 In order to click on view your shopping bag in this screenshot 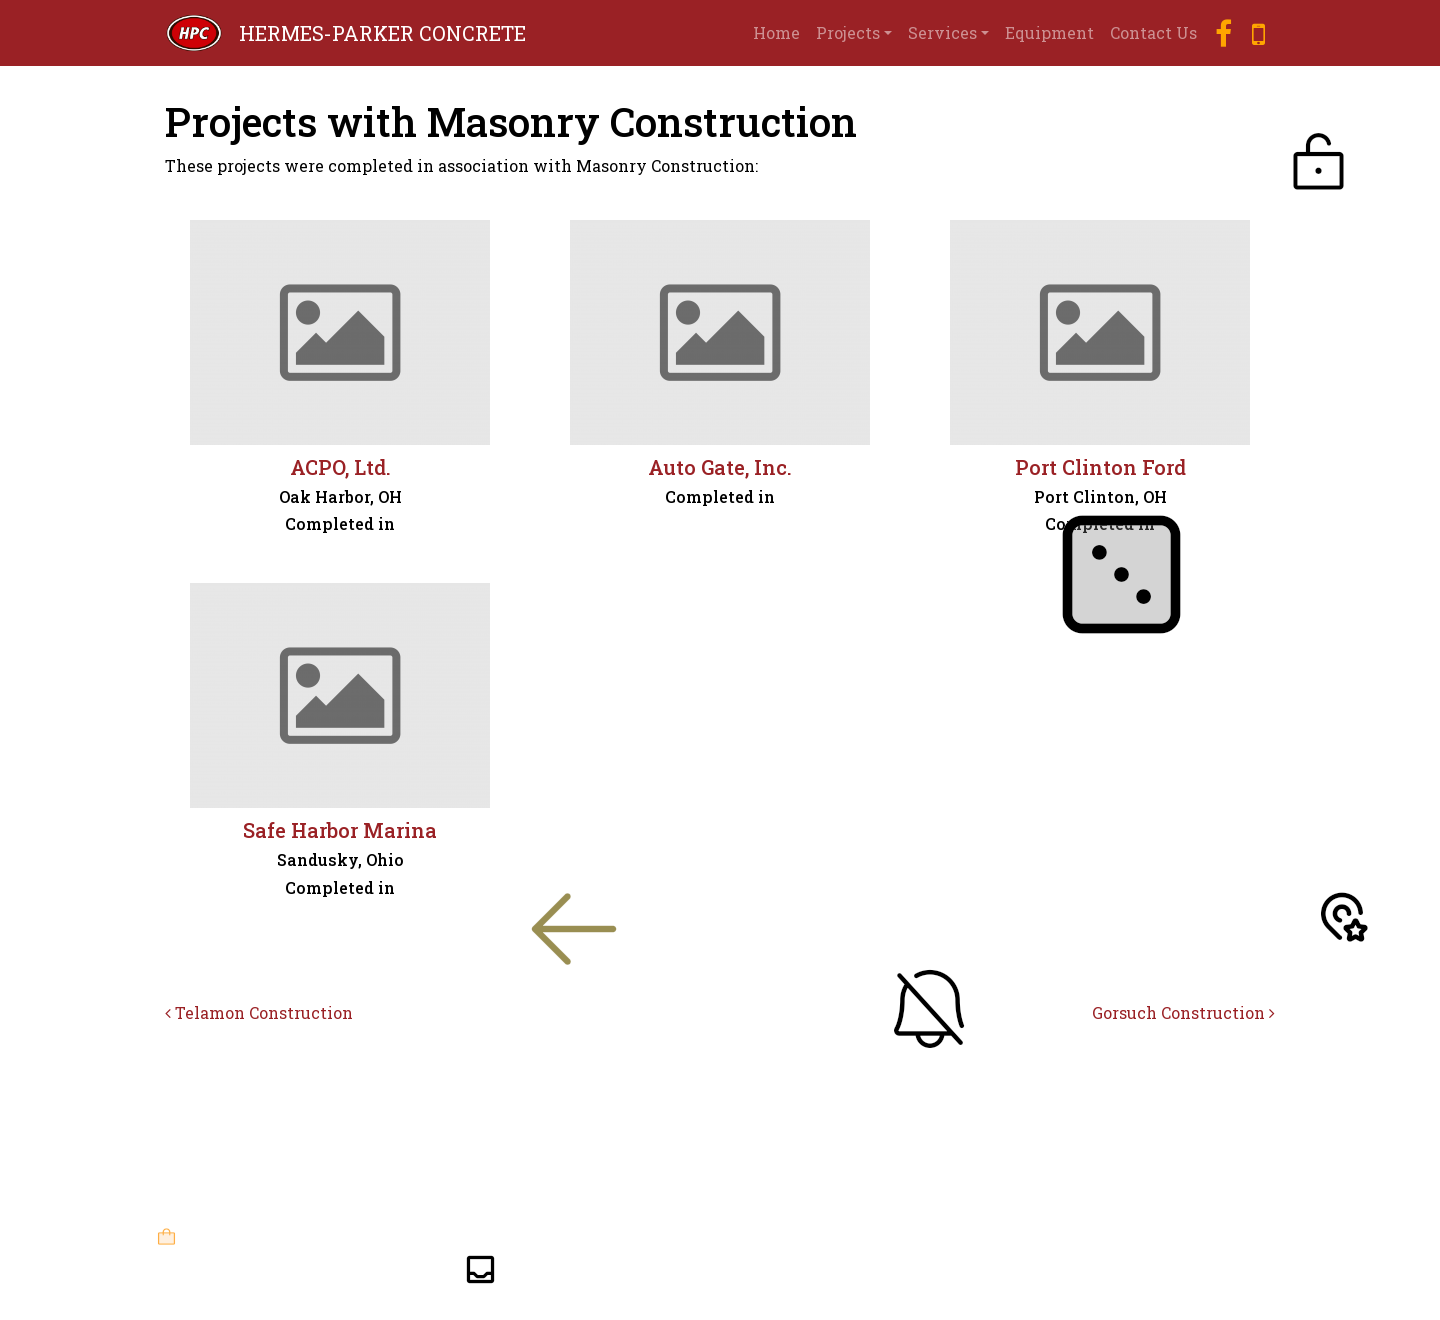, I will do `click(166, 1237)`.